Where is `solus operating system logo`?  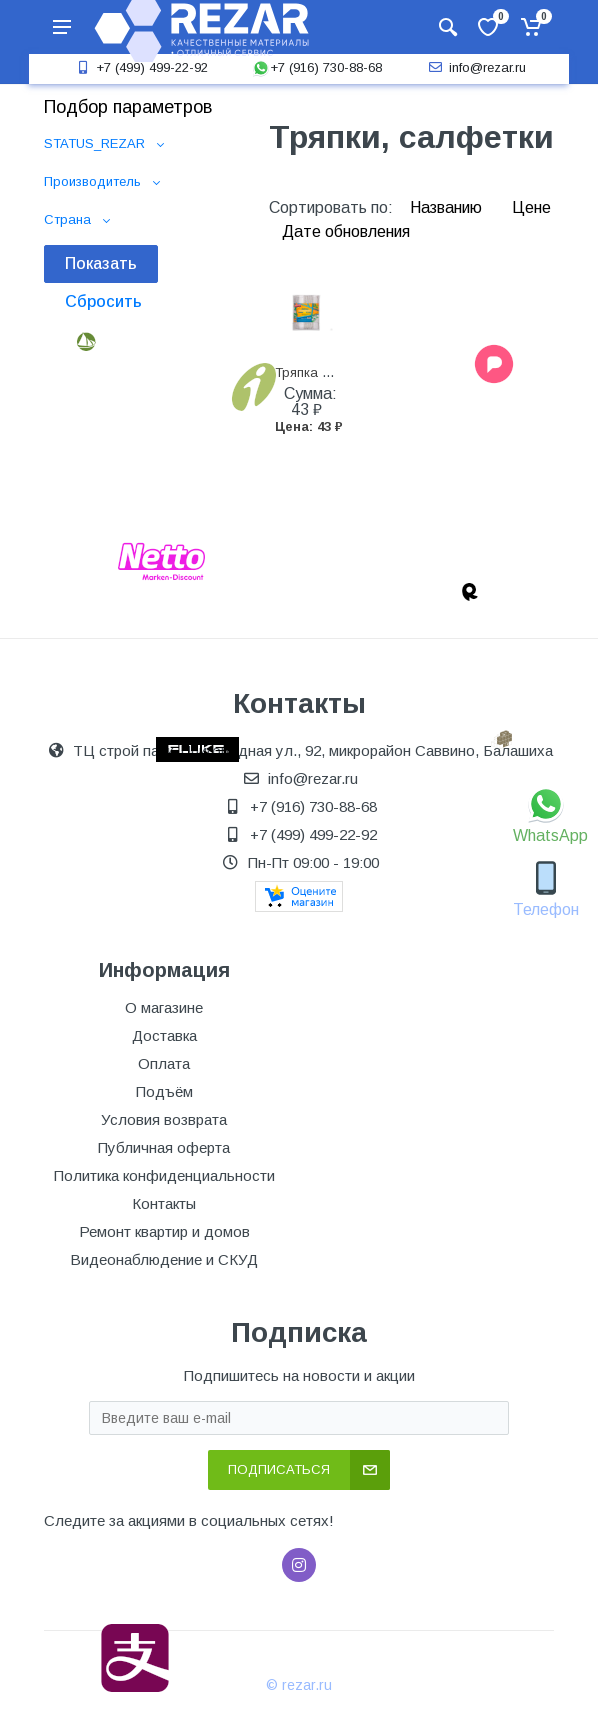
solus operating system logo is located at coordinates (86, 341).